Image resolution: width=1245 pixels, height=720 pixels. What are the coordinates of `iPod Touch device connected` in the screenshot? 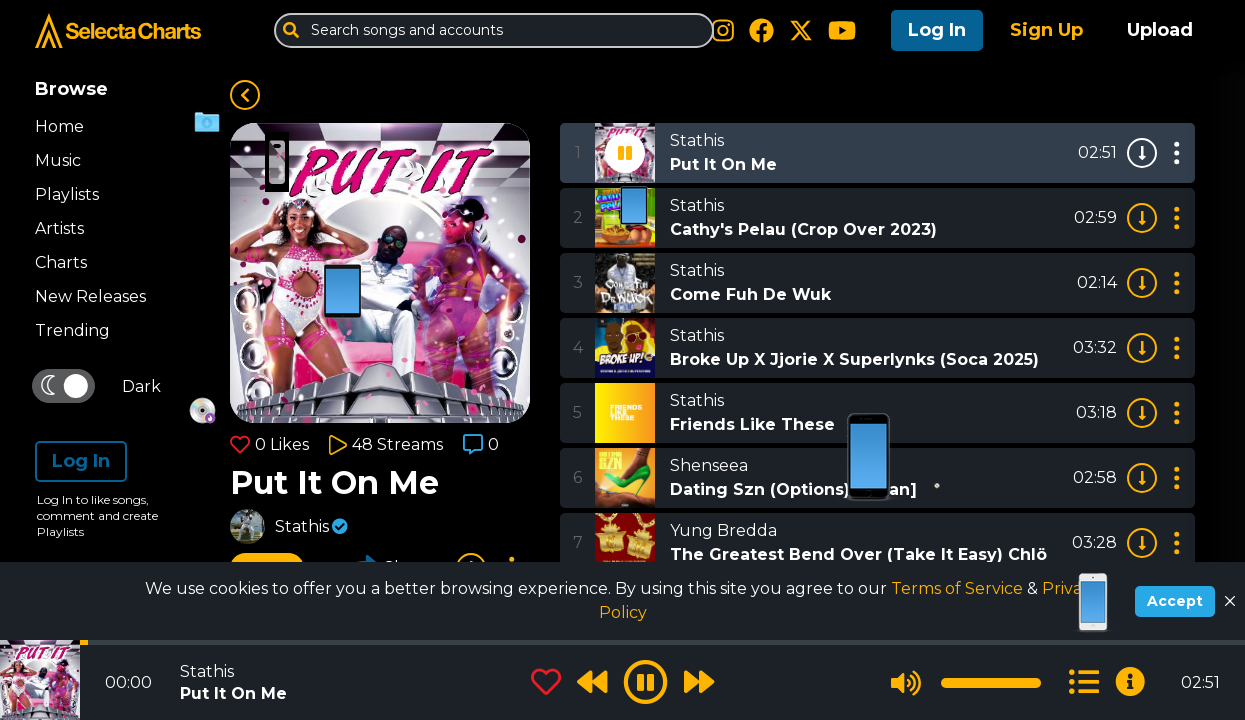 It's located at (1093, 603).